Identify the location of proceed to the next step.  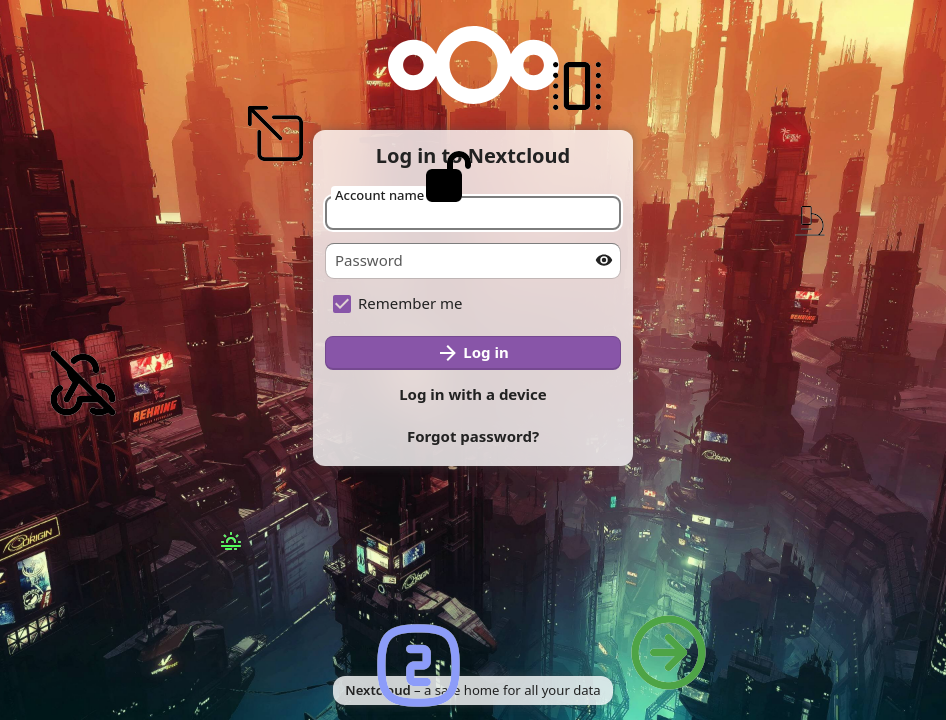
(668, 652).